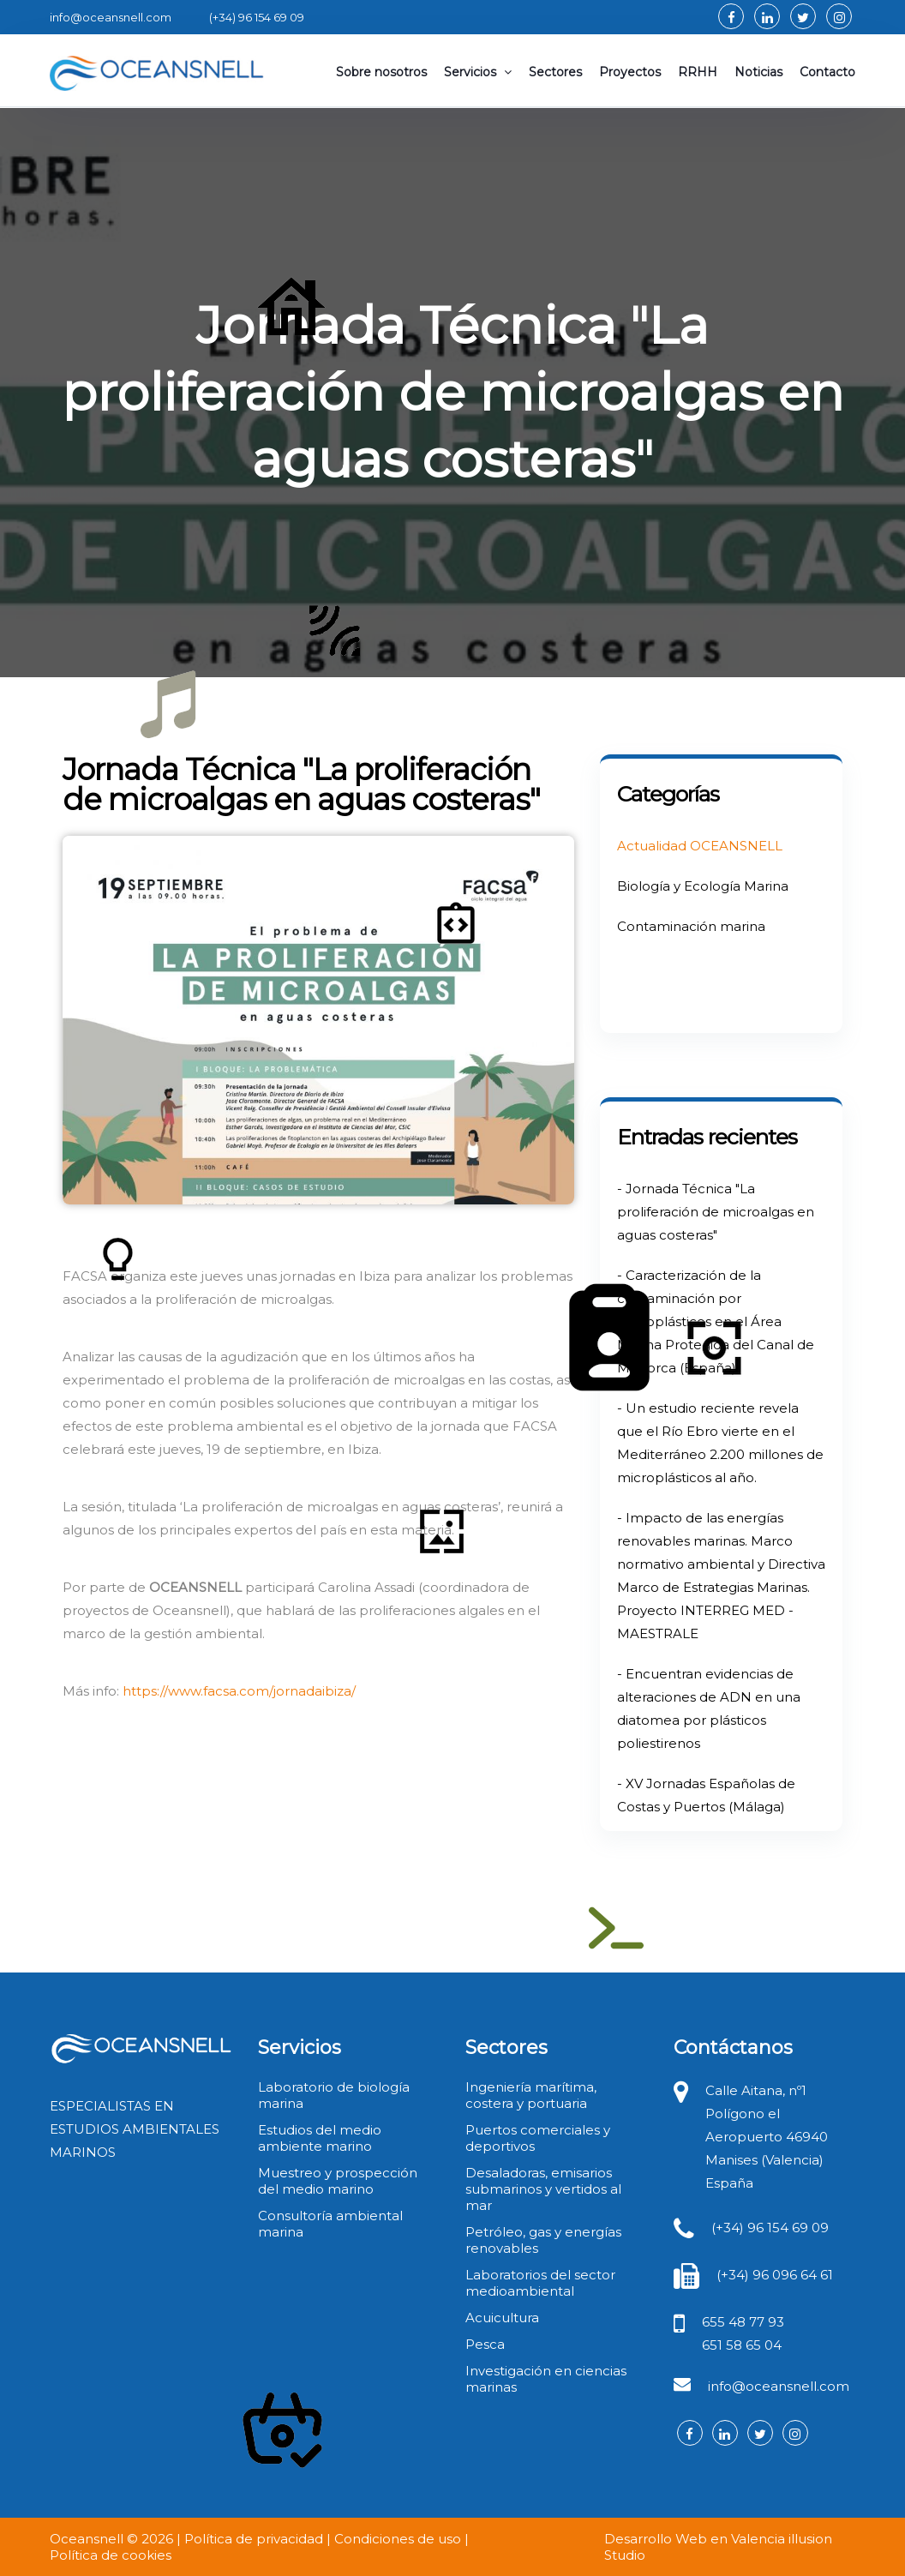  What do you see at coordinates (441, 1531) in the screenshot?
I see `change or set wallpaper` at bounding box center [441, 1531].